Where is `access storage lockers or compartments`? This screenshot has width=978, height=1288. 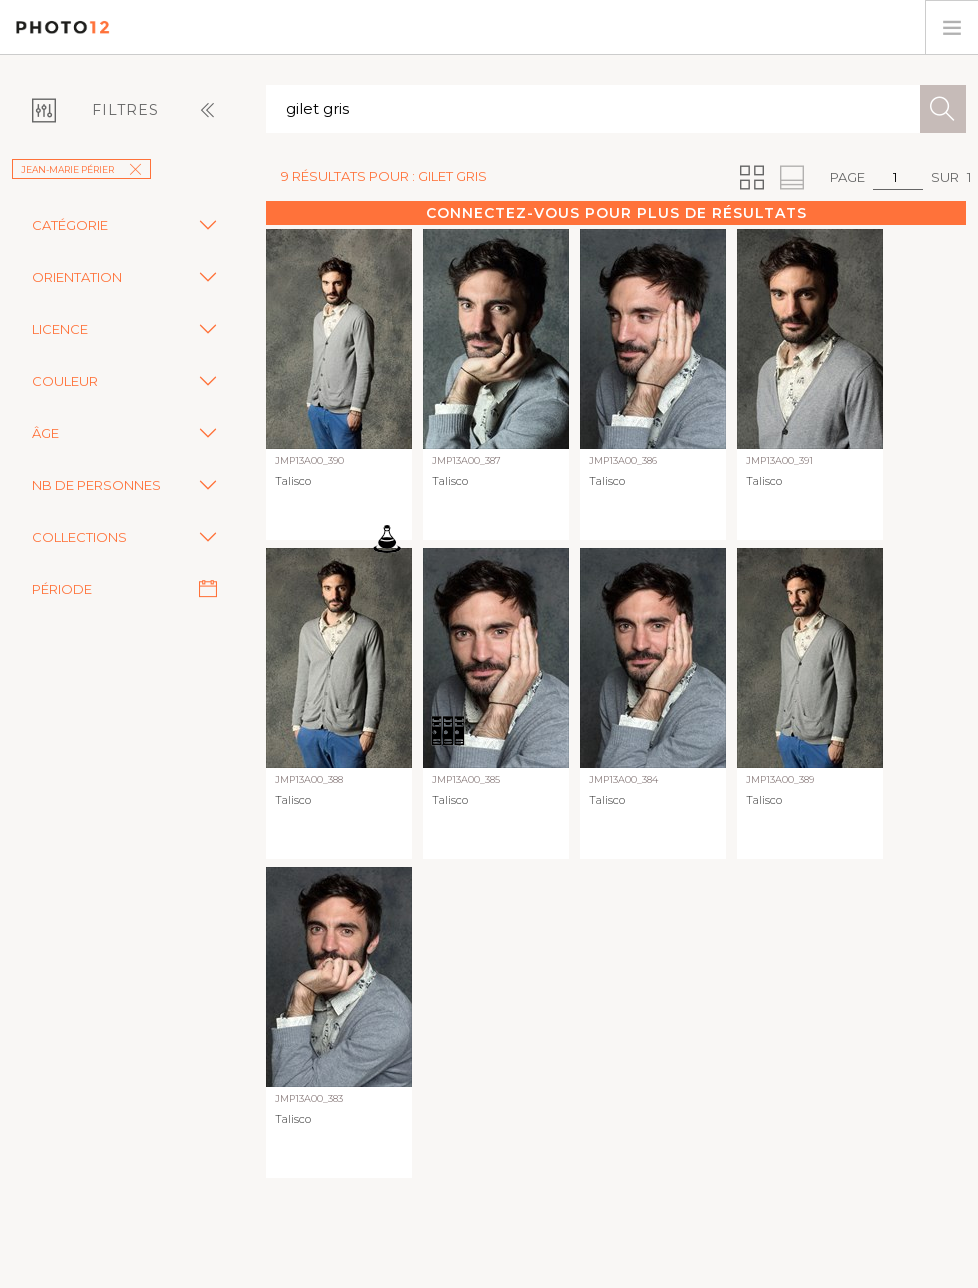 access storage lockers or compartments is located at coordinates (448, 729).